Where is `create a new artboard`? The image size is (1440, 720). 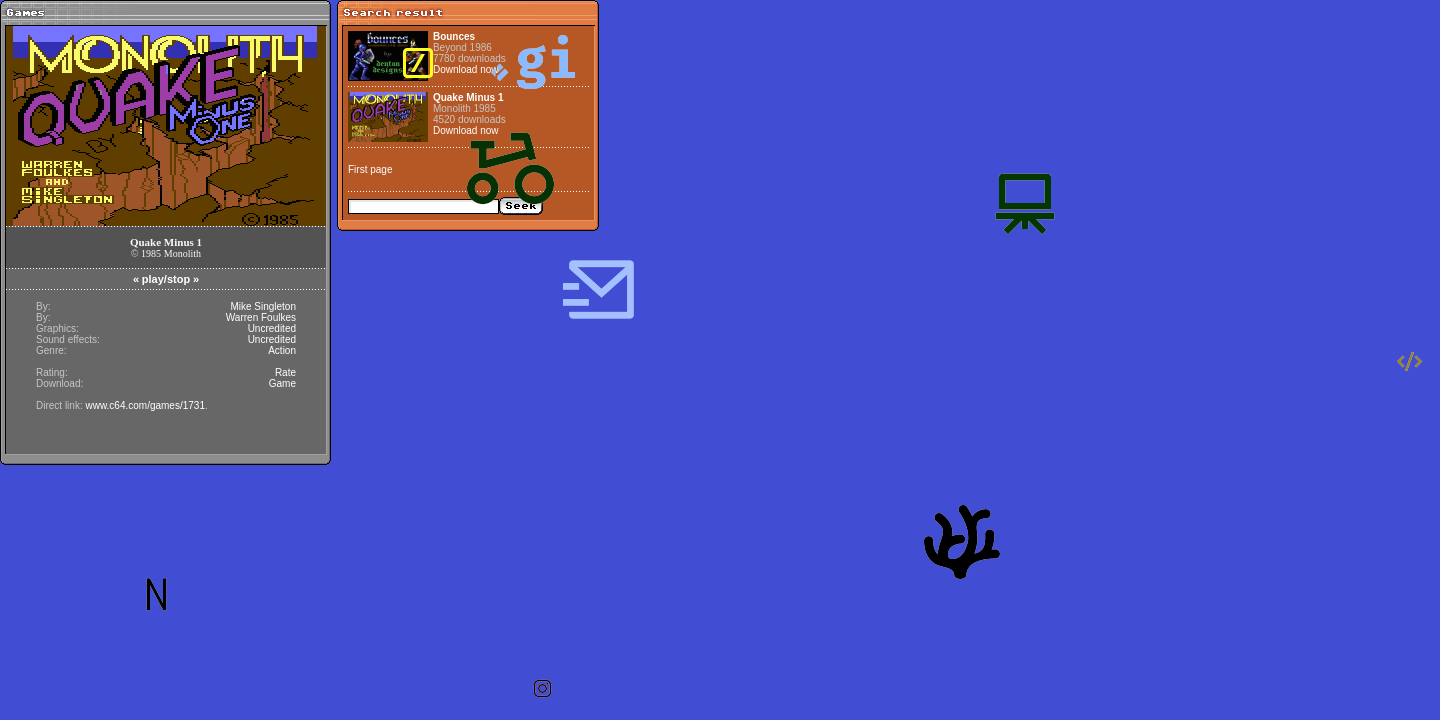 create a new artboard is located at coordinates (1025, 203).